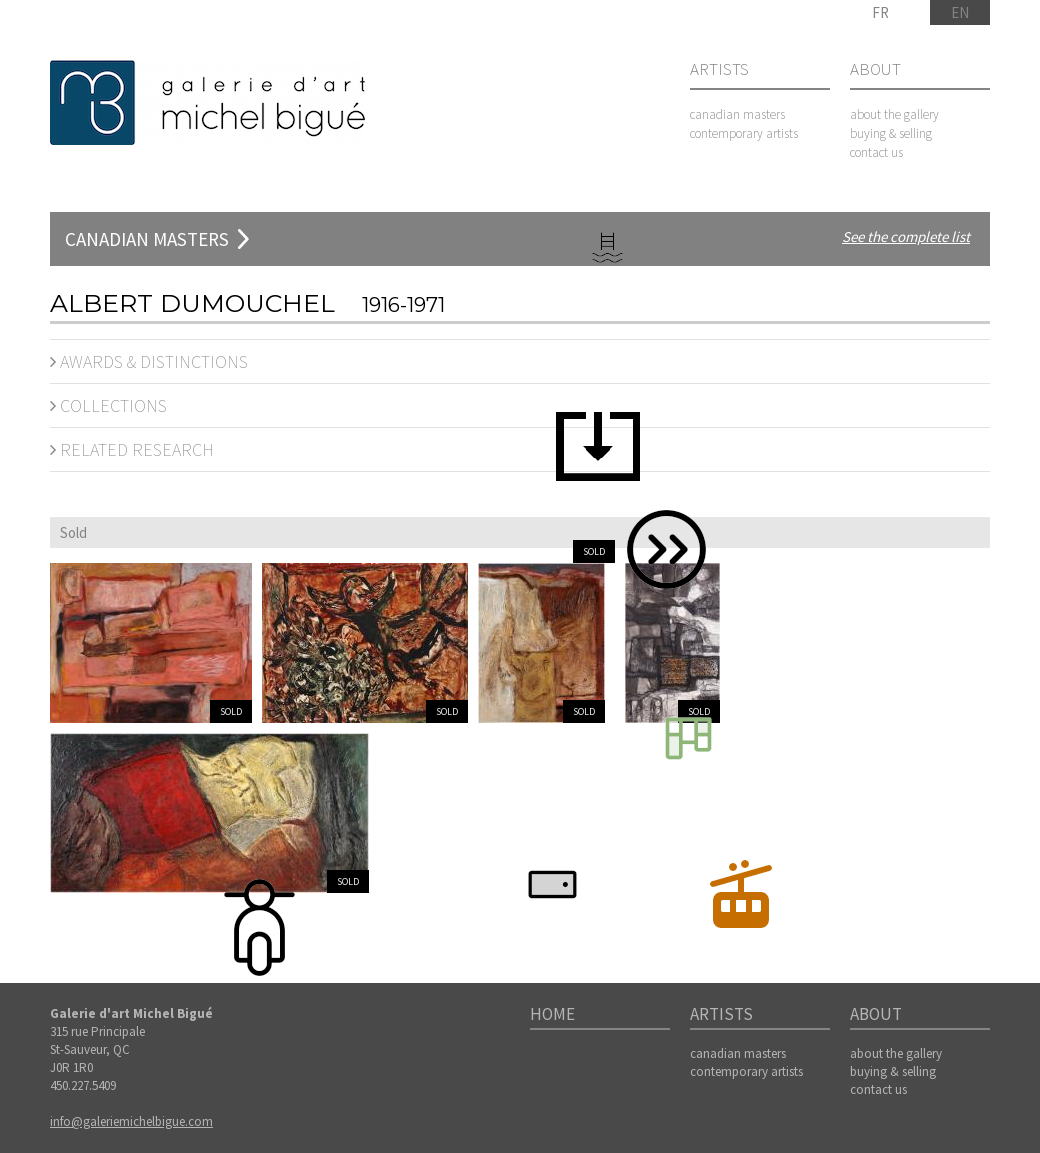 Image resolution: width=1040 pixels, height=1153 pixels. I want to click on download or install a system update, so click(598, 446).